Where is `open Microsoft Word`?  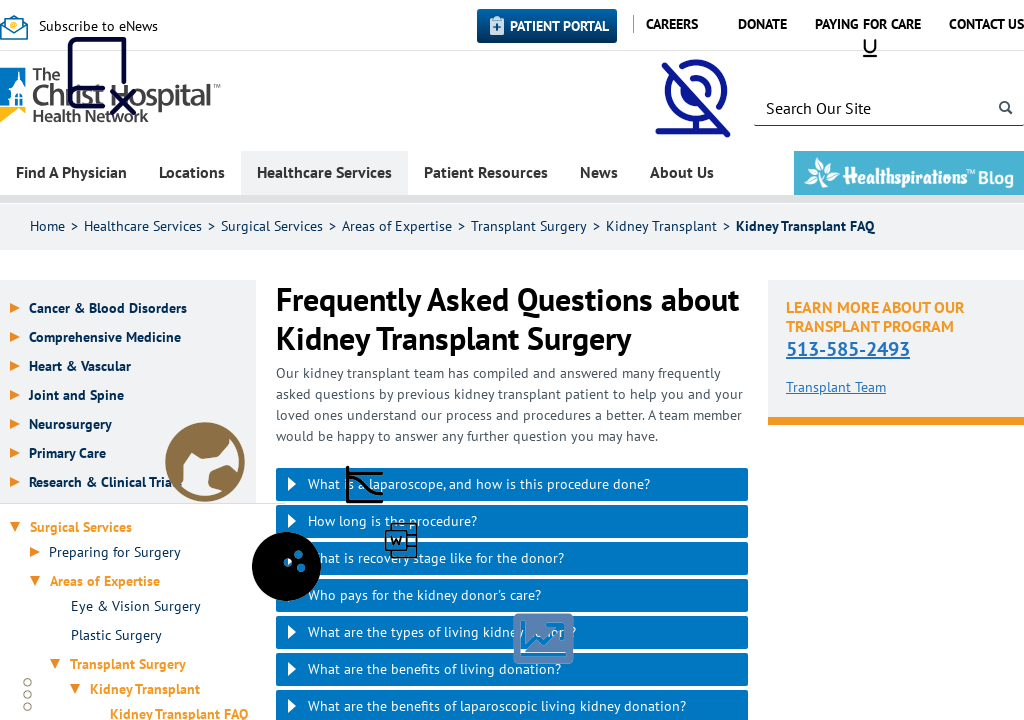
open Microsoft Word is located at coordinates (402, 540).